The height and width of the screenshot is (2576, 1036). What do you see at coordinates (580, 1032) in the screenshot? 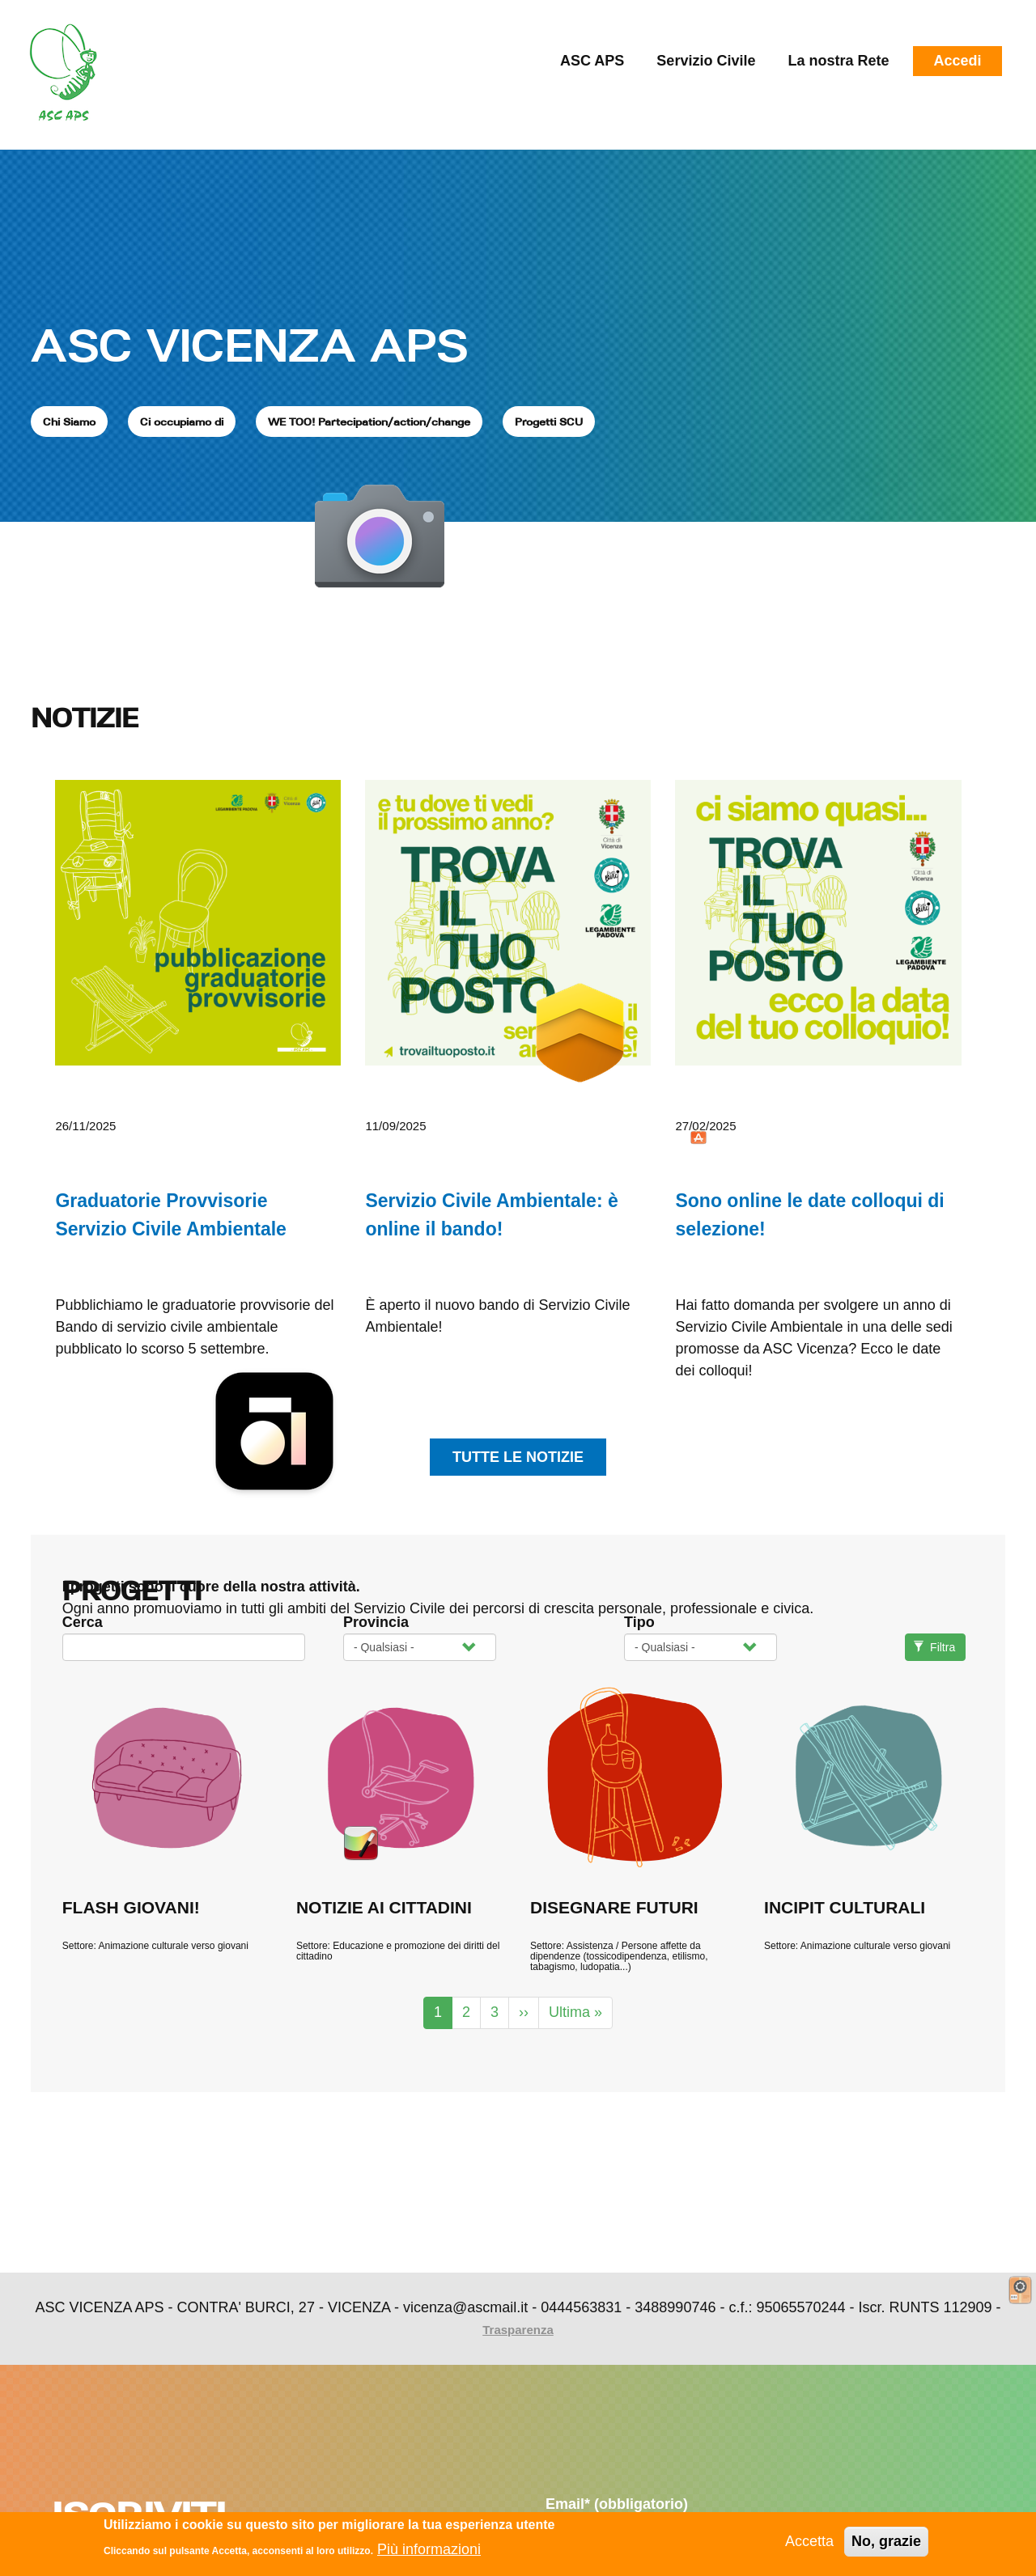
I see `open windows security or protection settings` at bounding box center [580, 1032].